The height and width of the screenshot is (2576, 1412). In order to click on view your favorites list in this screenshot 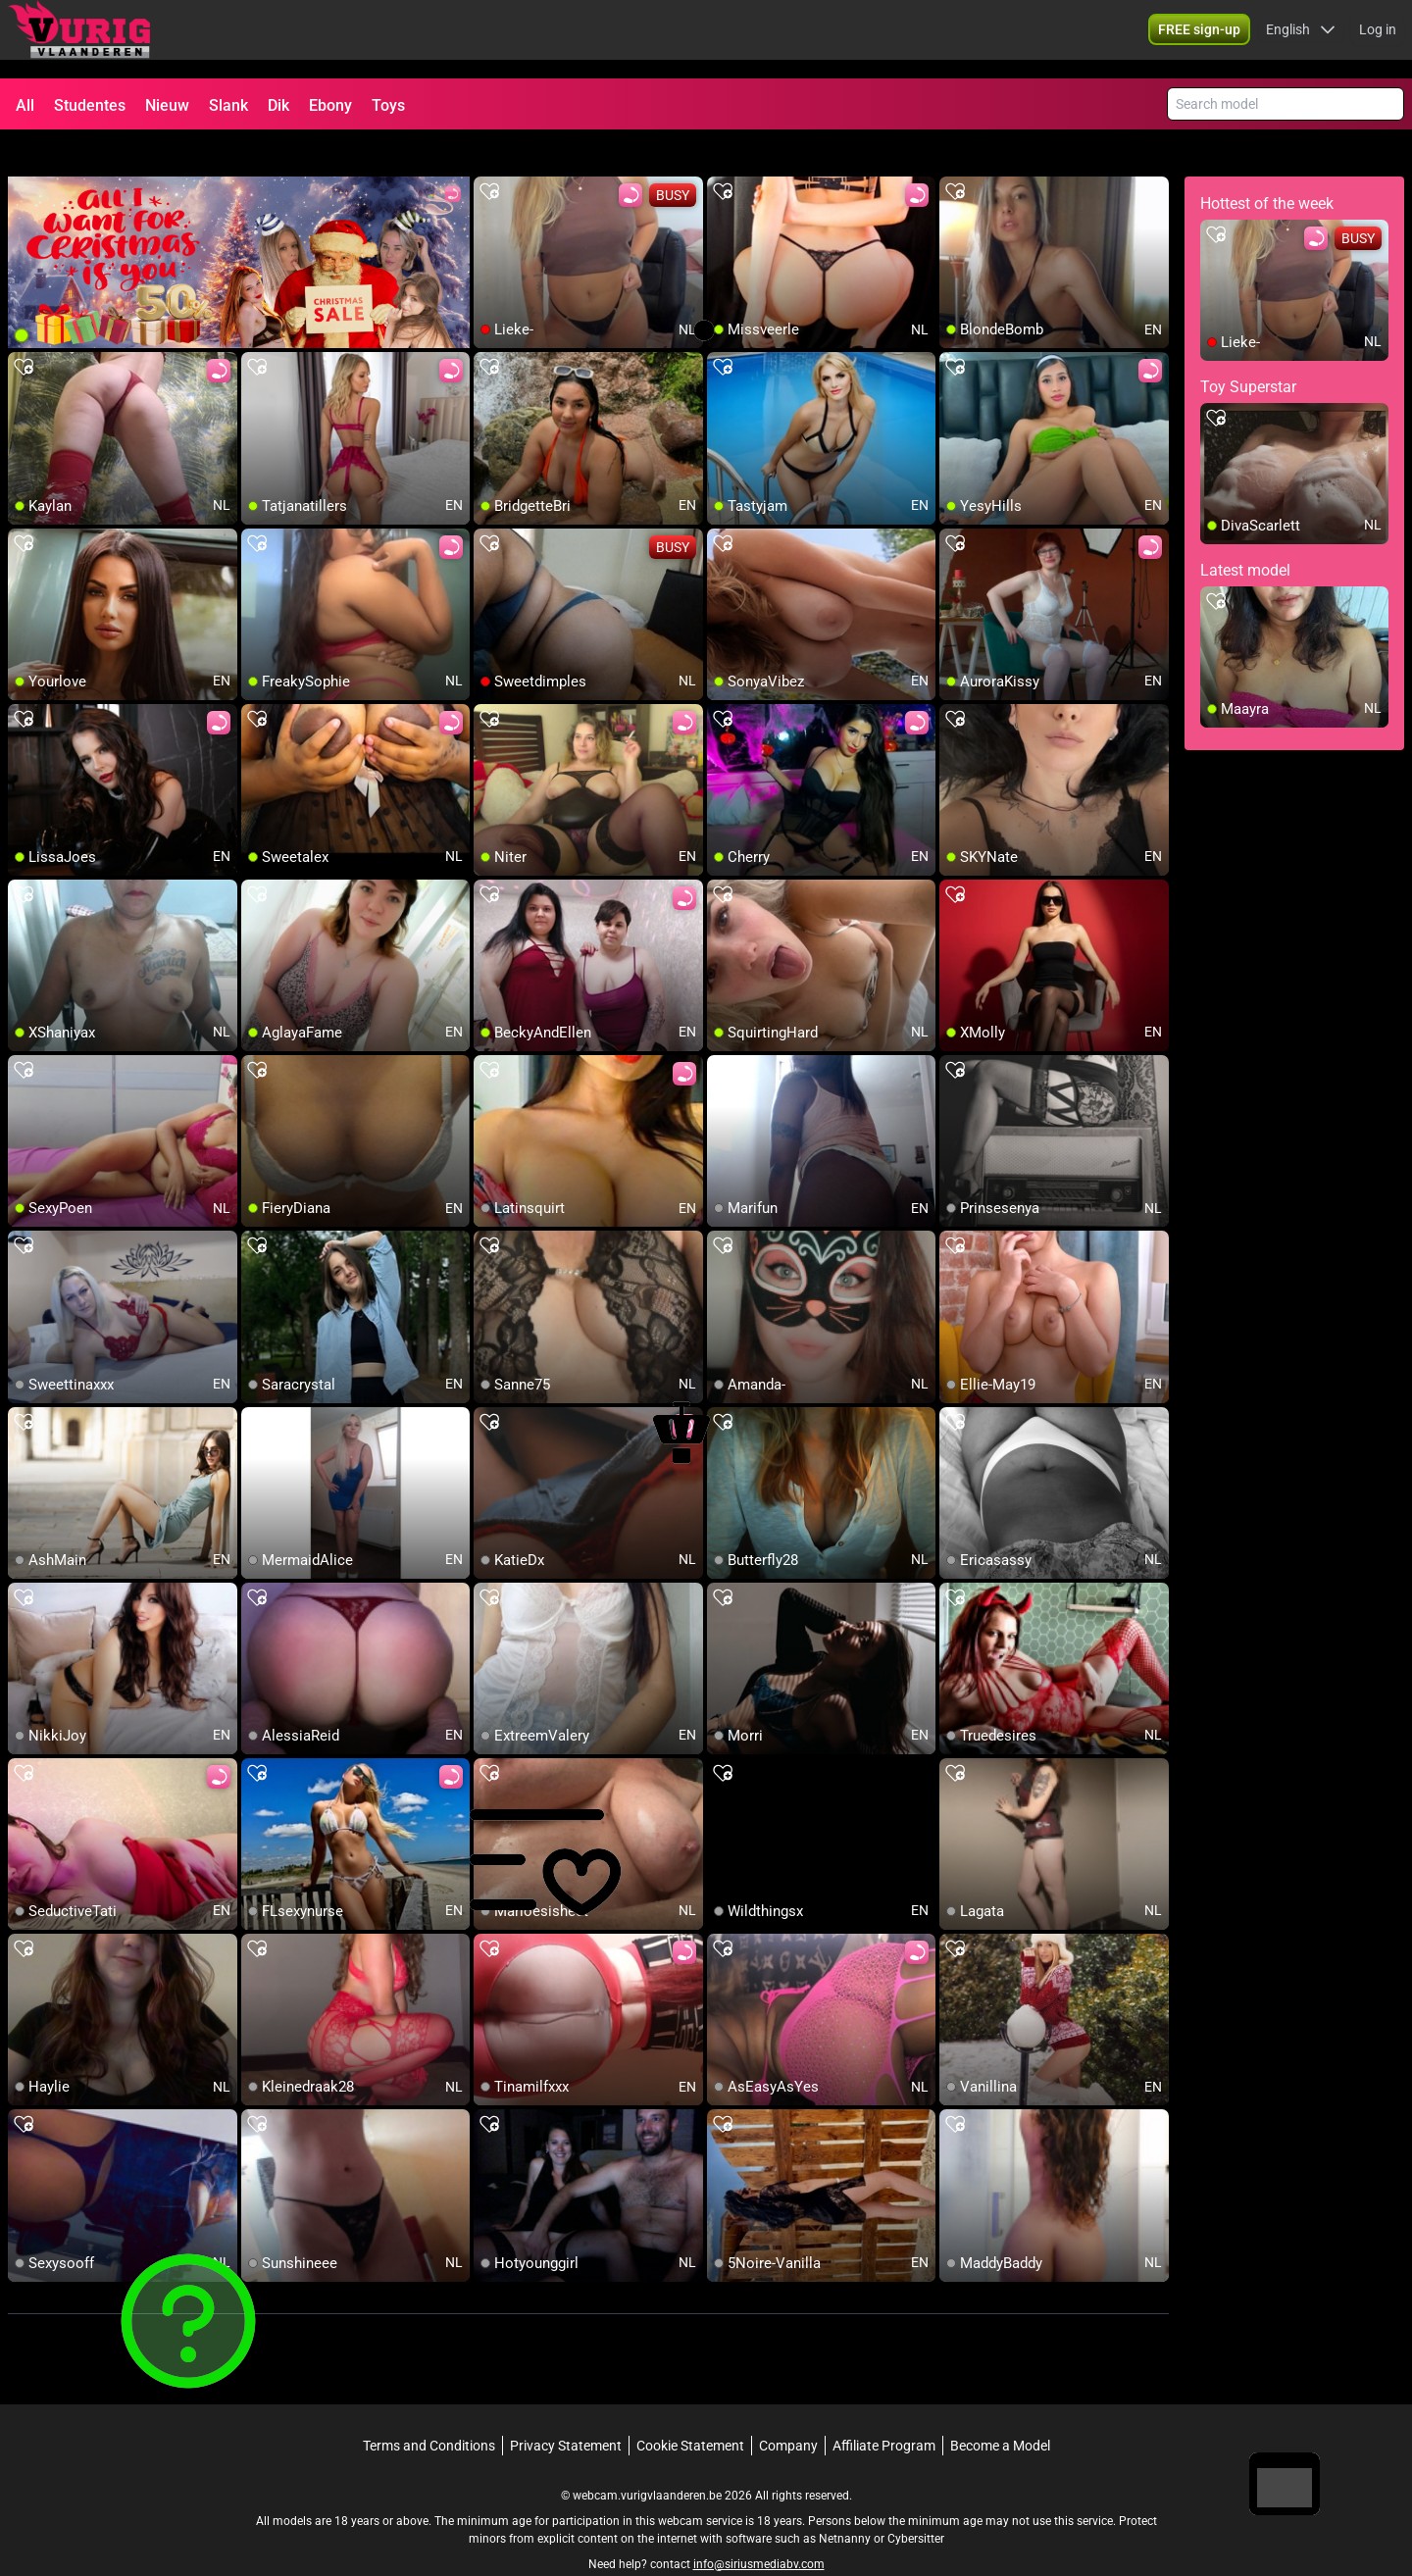, I will do `click(536, 1859)`.